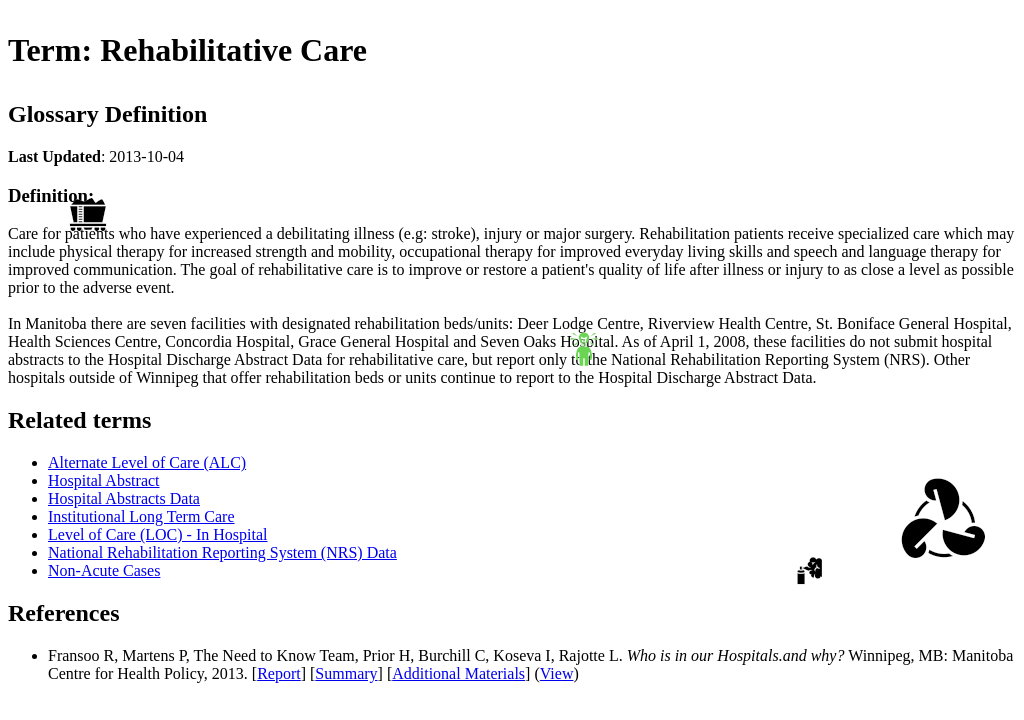 The height and width of the screenshot is (720, 1024). Describe the element at coordinates (88, 213) in the screenshot. I see `indicates coal or mining resources in inventory` at that location.